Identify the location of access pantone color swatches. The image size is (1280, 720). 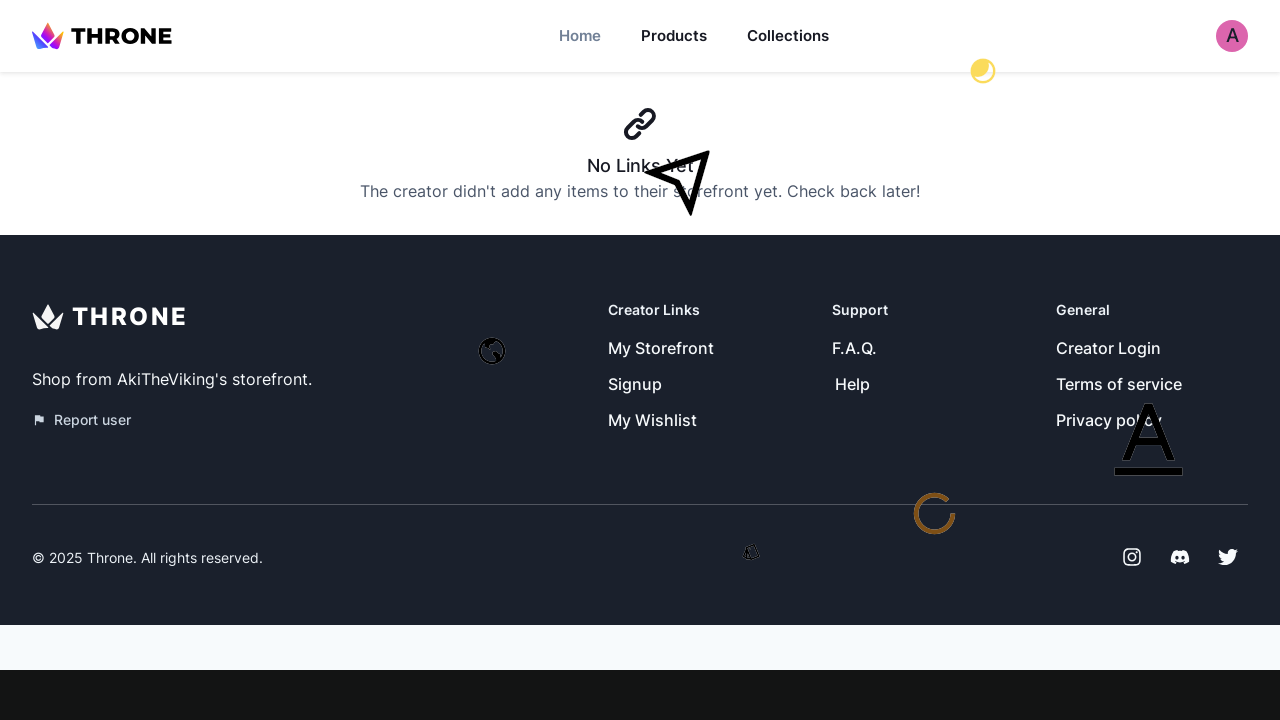
(751, 552).